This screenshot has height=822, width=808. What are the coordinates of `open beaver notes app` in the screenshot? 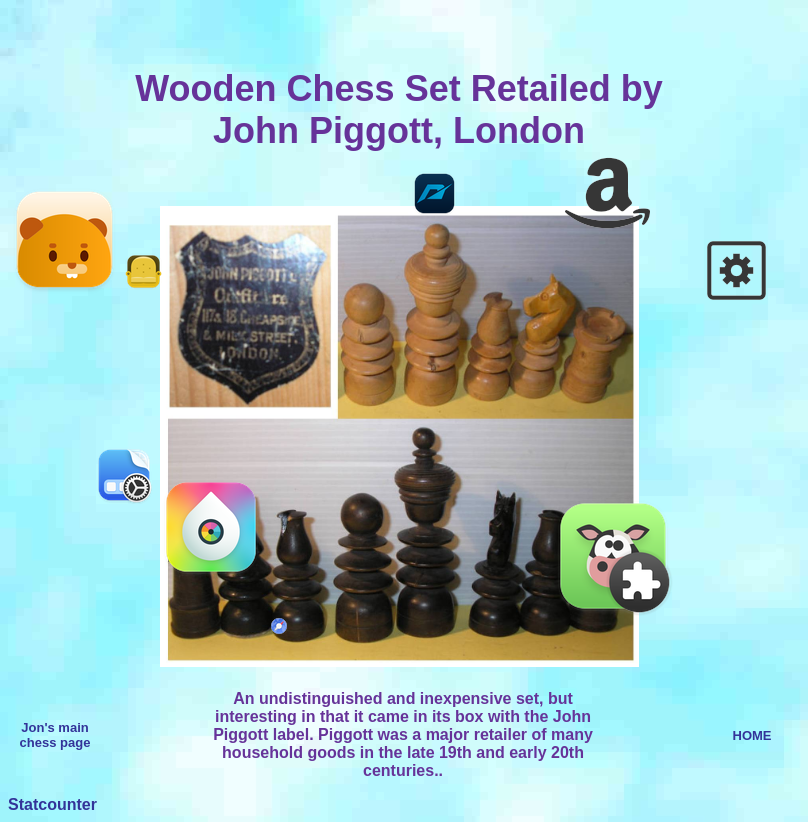 It's located at (64, 239).